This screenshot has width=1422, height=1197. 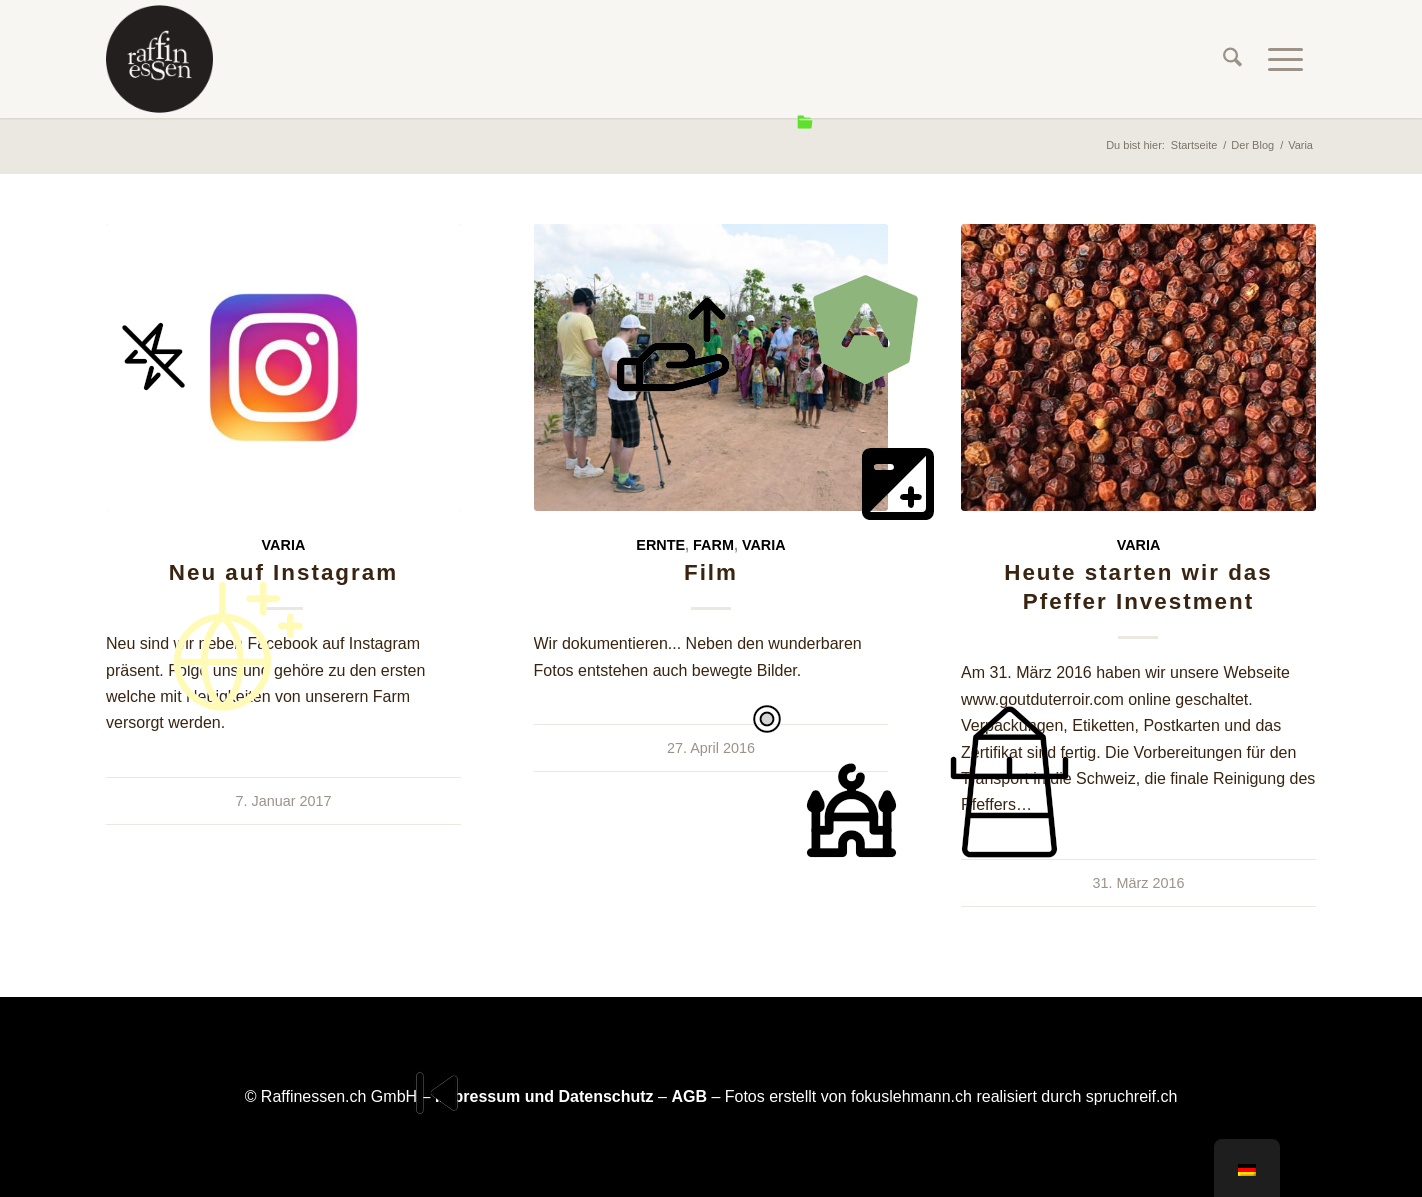 What do you see at coordinates (805, 122) in the screenshot?
I see `an open folder currently being viewed` at bounding box center [805, 122].